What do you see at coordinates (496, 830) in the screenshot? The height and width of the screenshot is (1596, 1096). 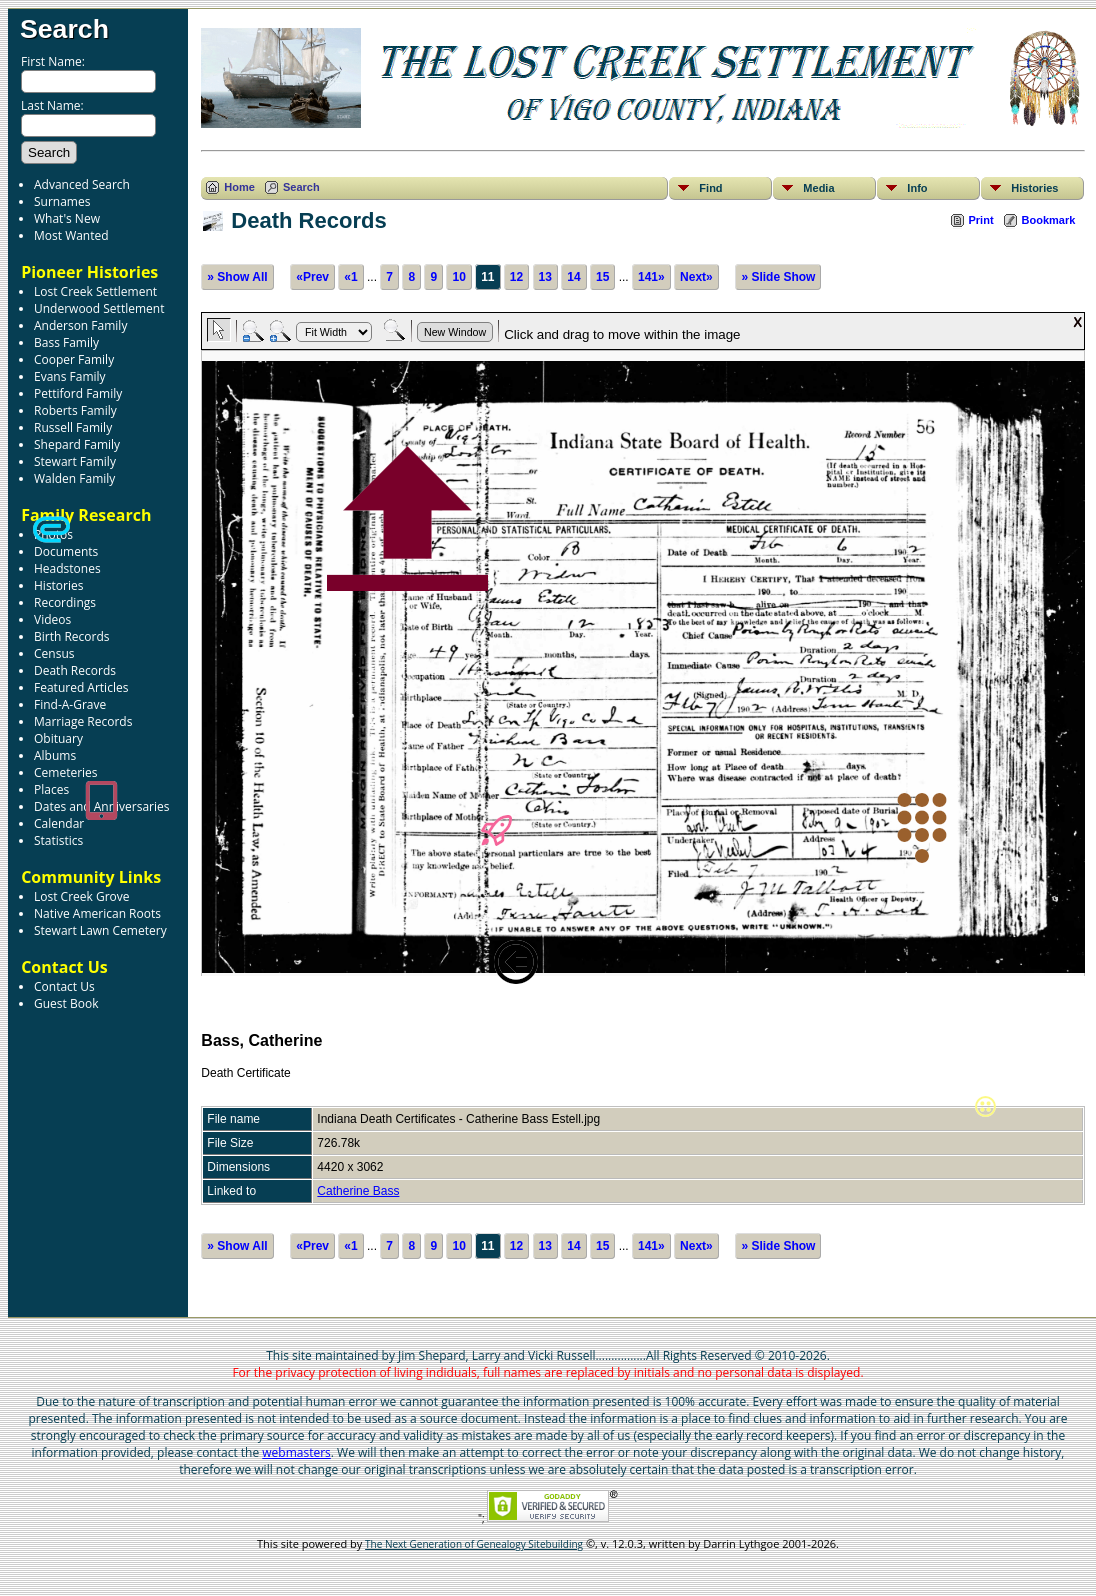 I see `launch or deploy a project` at bounding box center [496, 830].